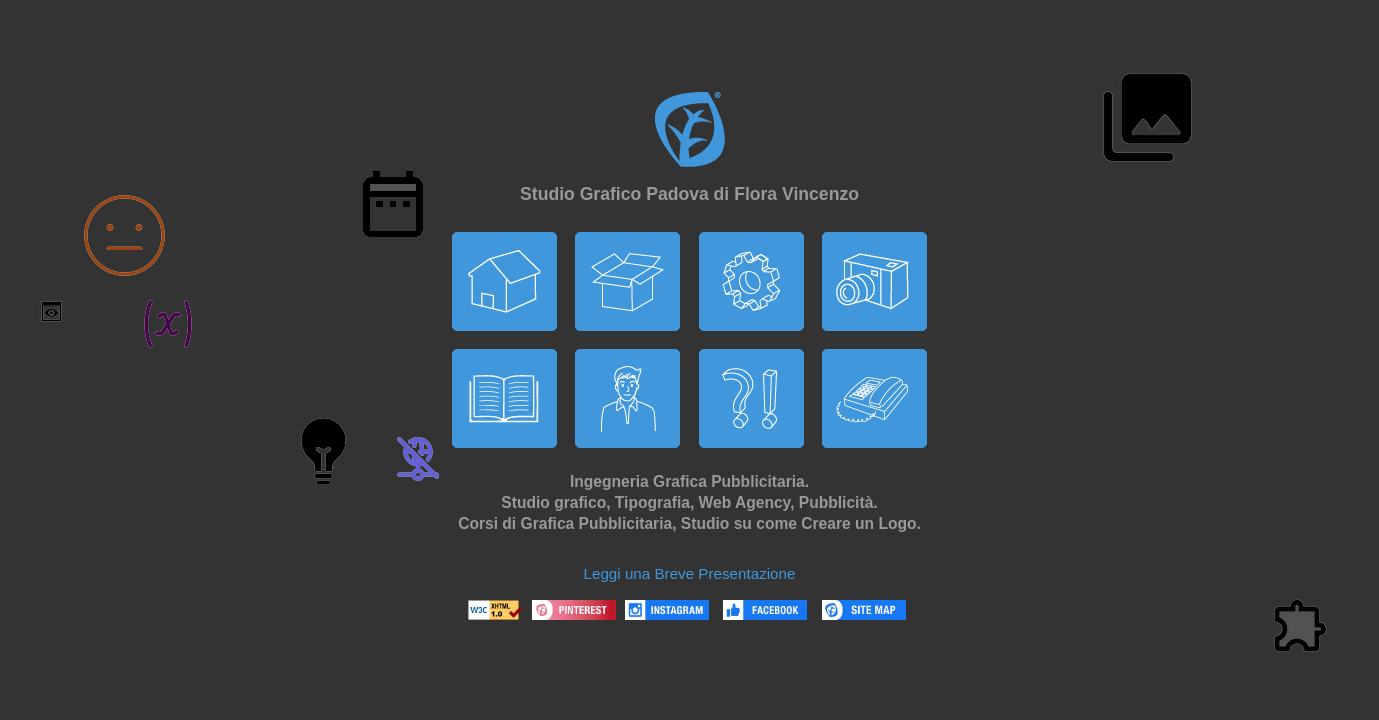 The height and width of the screenshot is (720, 1379). What do you see at coordinates (124, 235) in the screenshot?
I see `rate your experience as neutral` at bounding box center [124, 235].